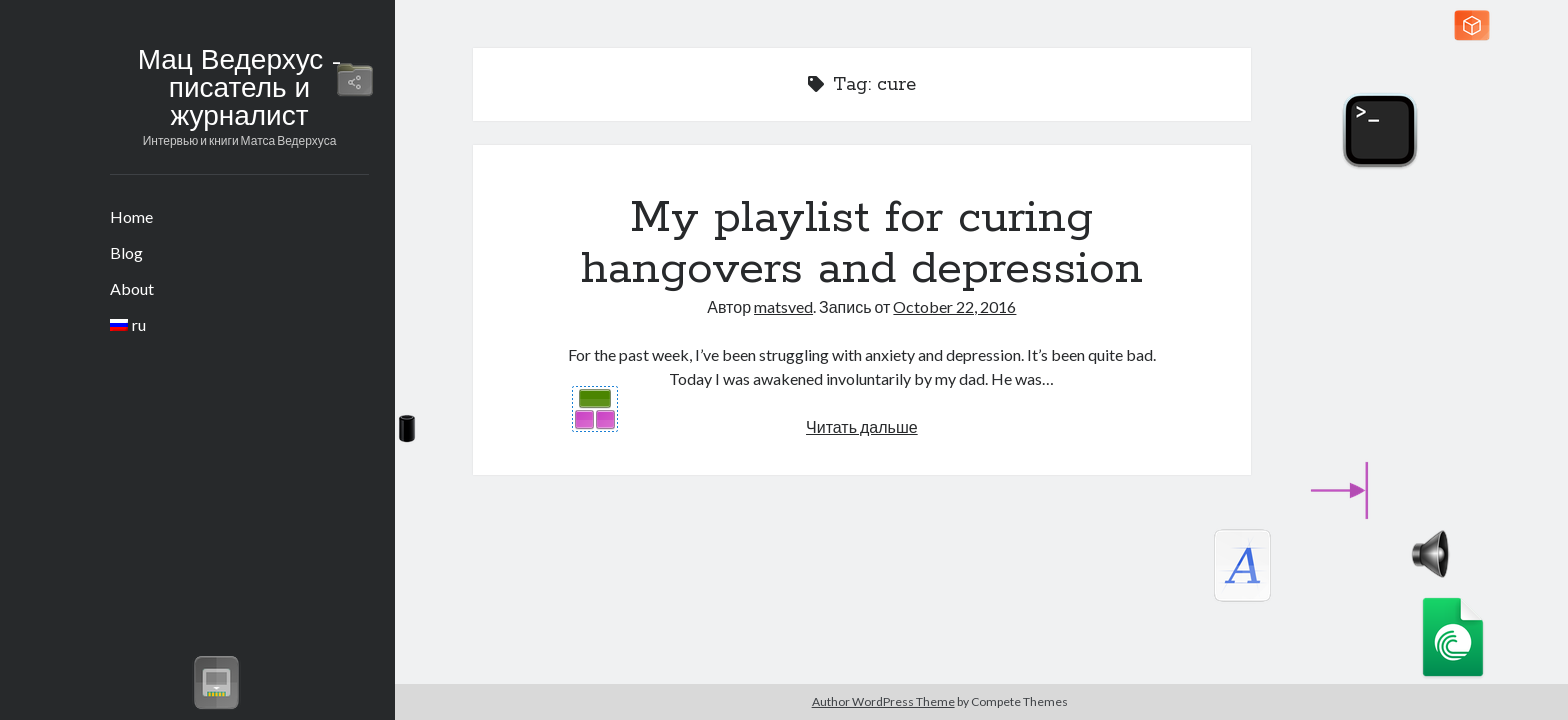 This screenshot has height=720, width=1568. Describe the element at coordinates (355, 79) in the screenshot. I see `open public shared folder` at that location.